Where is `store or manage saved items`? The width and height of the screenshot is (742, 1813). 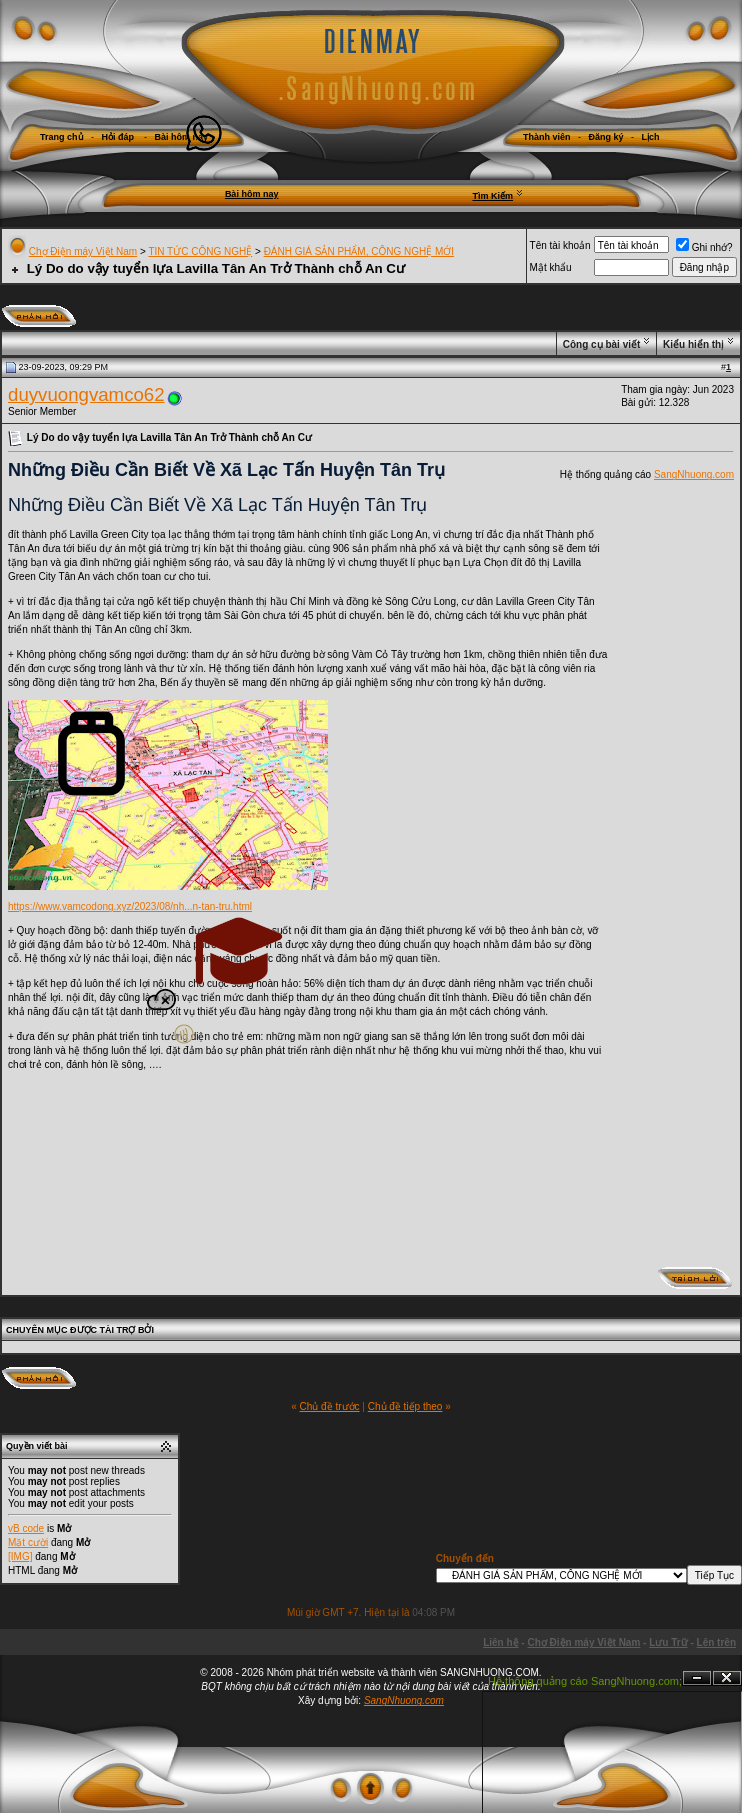 store or manage saved items is located at coordinates (91, 753).